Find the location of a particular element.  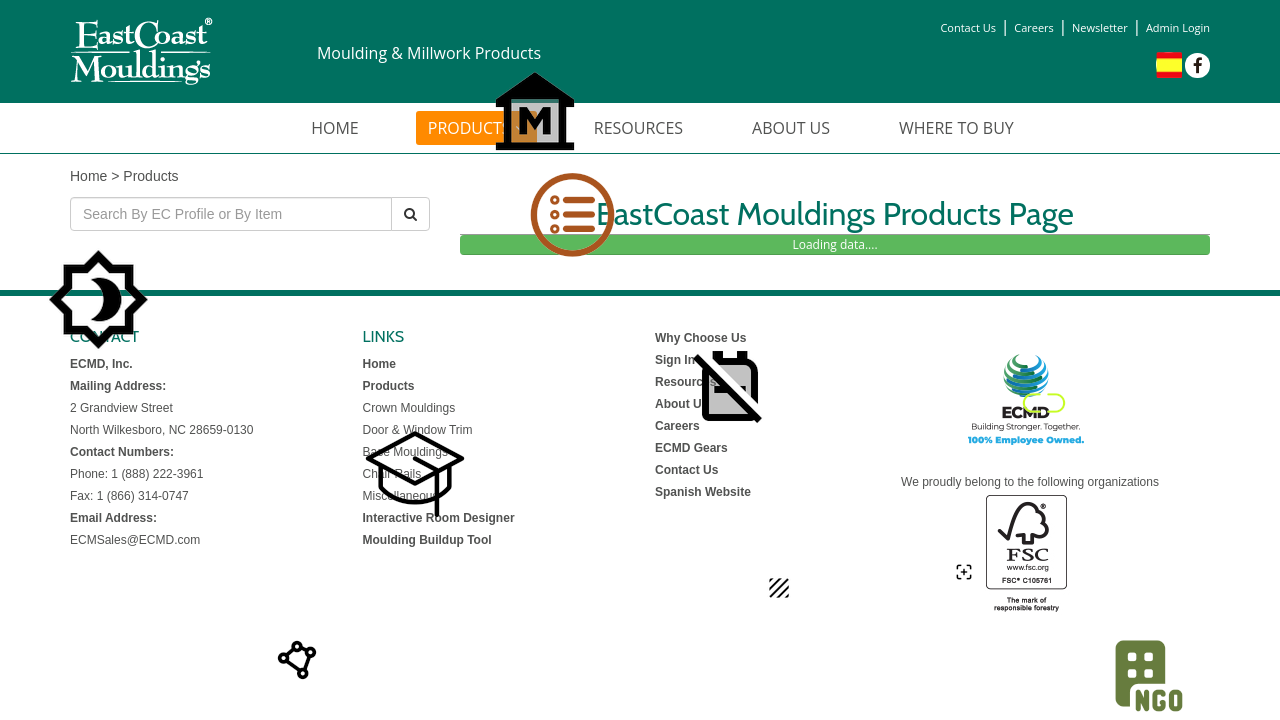

unlink or break a connected item is located at coordinates (1044, 403).